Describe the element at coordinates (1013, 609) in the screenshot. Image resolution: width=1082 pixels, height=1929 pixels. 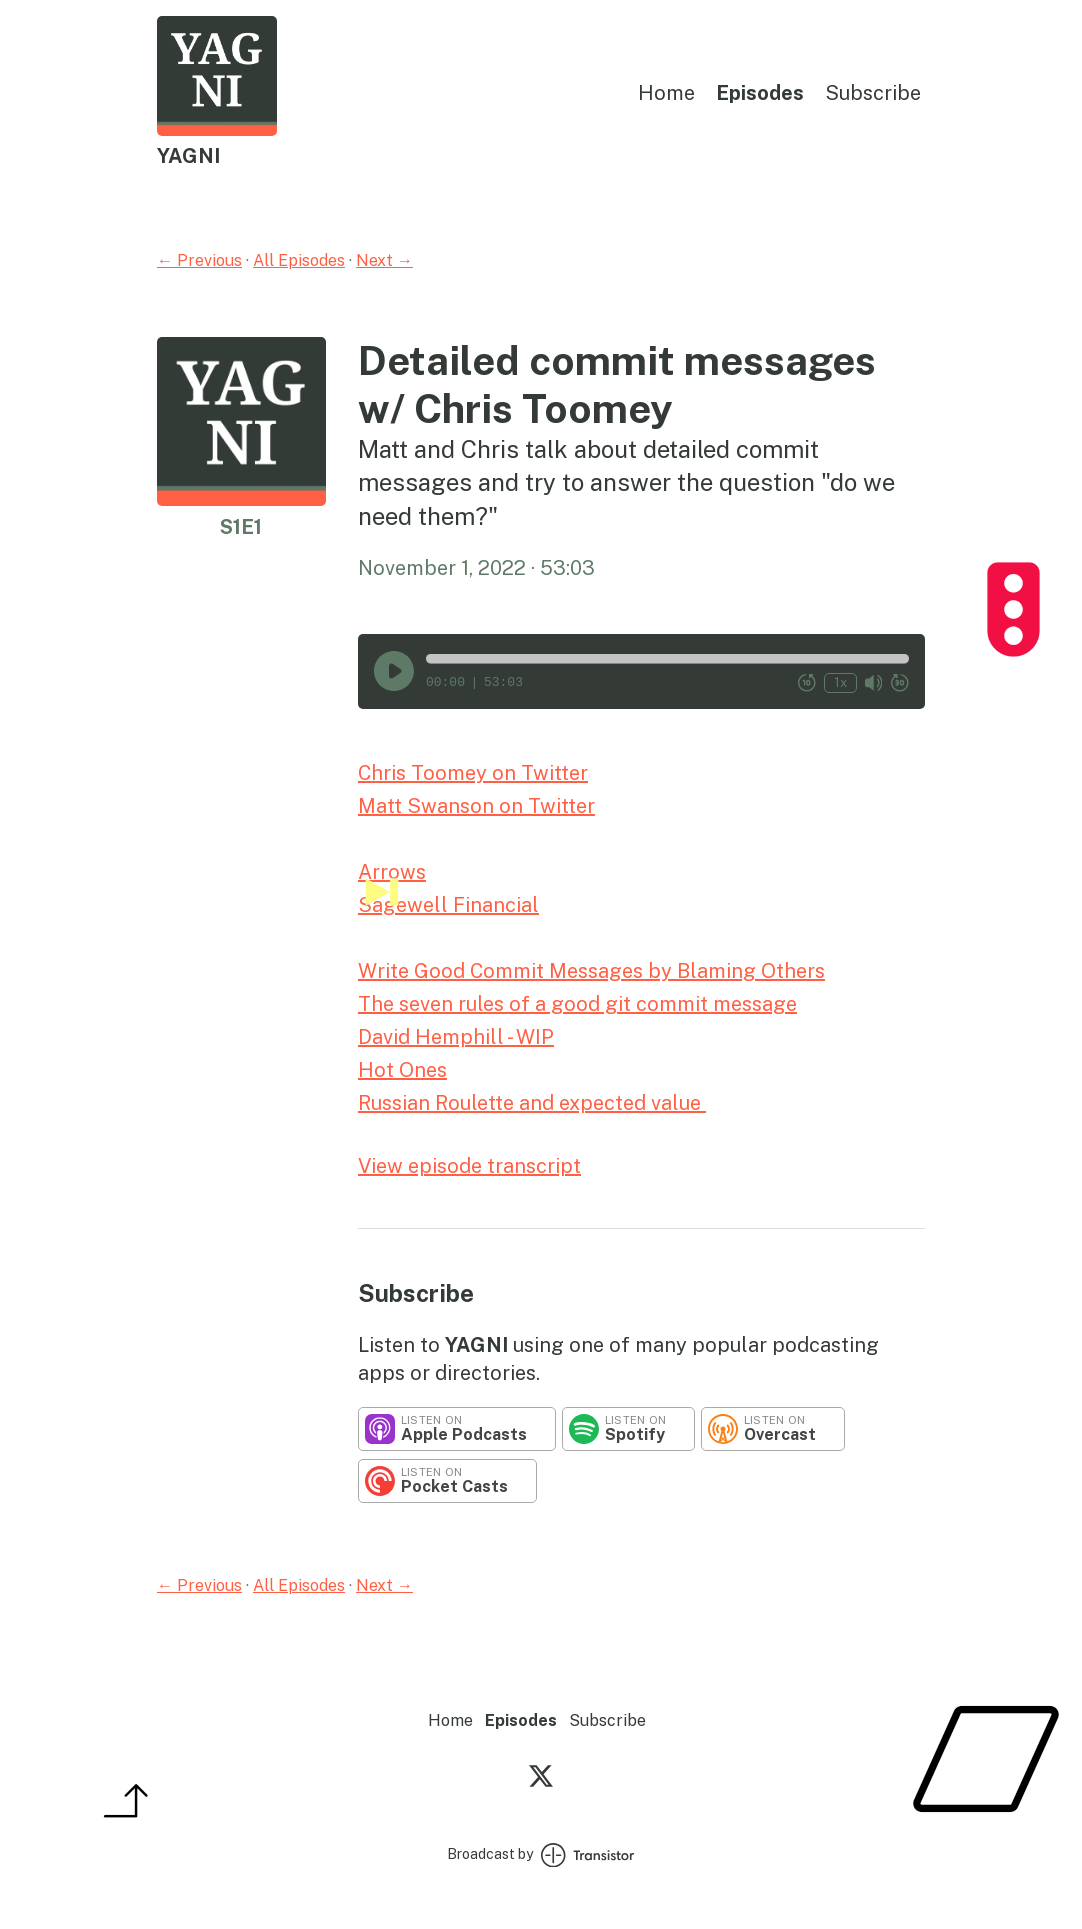
I see `traffic or navigation status indicator` at that location.